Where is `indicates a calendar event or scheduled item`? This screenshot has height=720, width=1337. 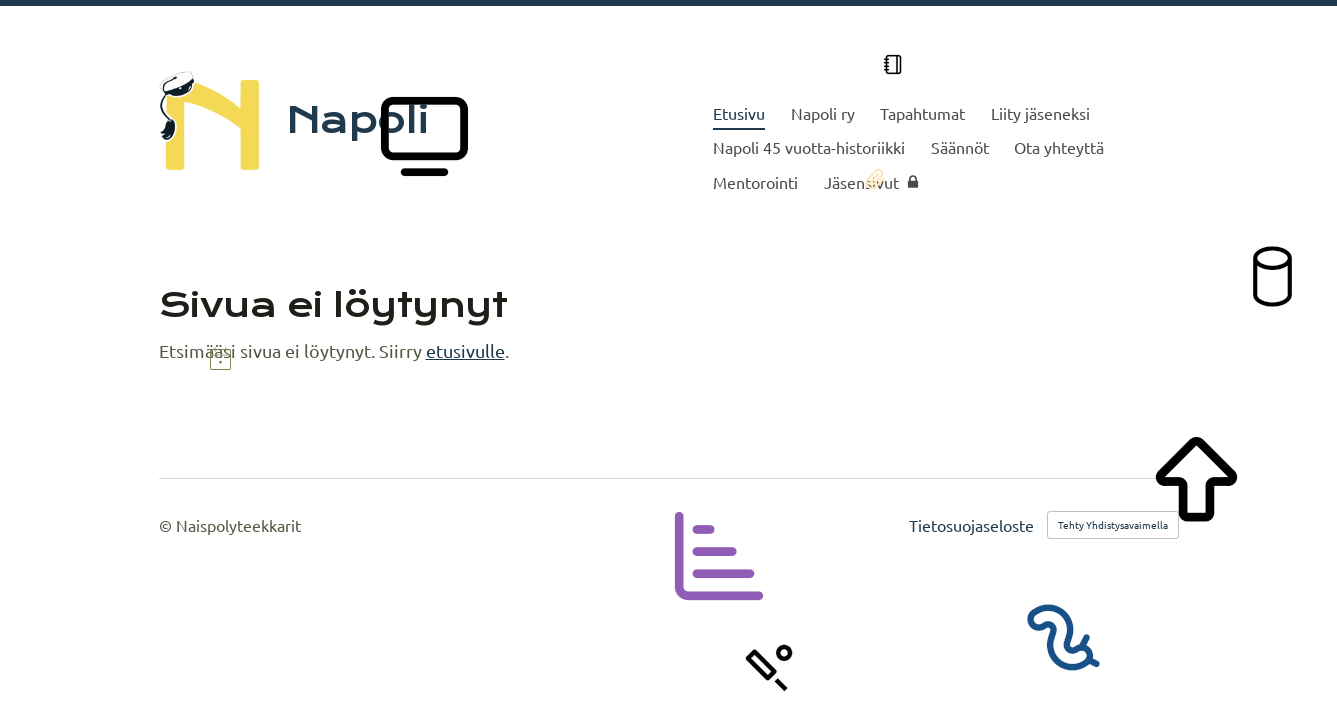
indicates a calendar event or scheduled item is located at coordinates (220, 359).